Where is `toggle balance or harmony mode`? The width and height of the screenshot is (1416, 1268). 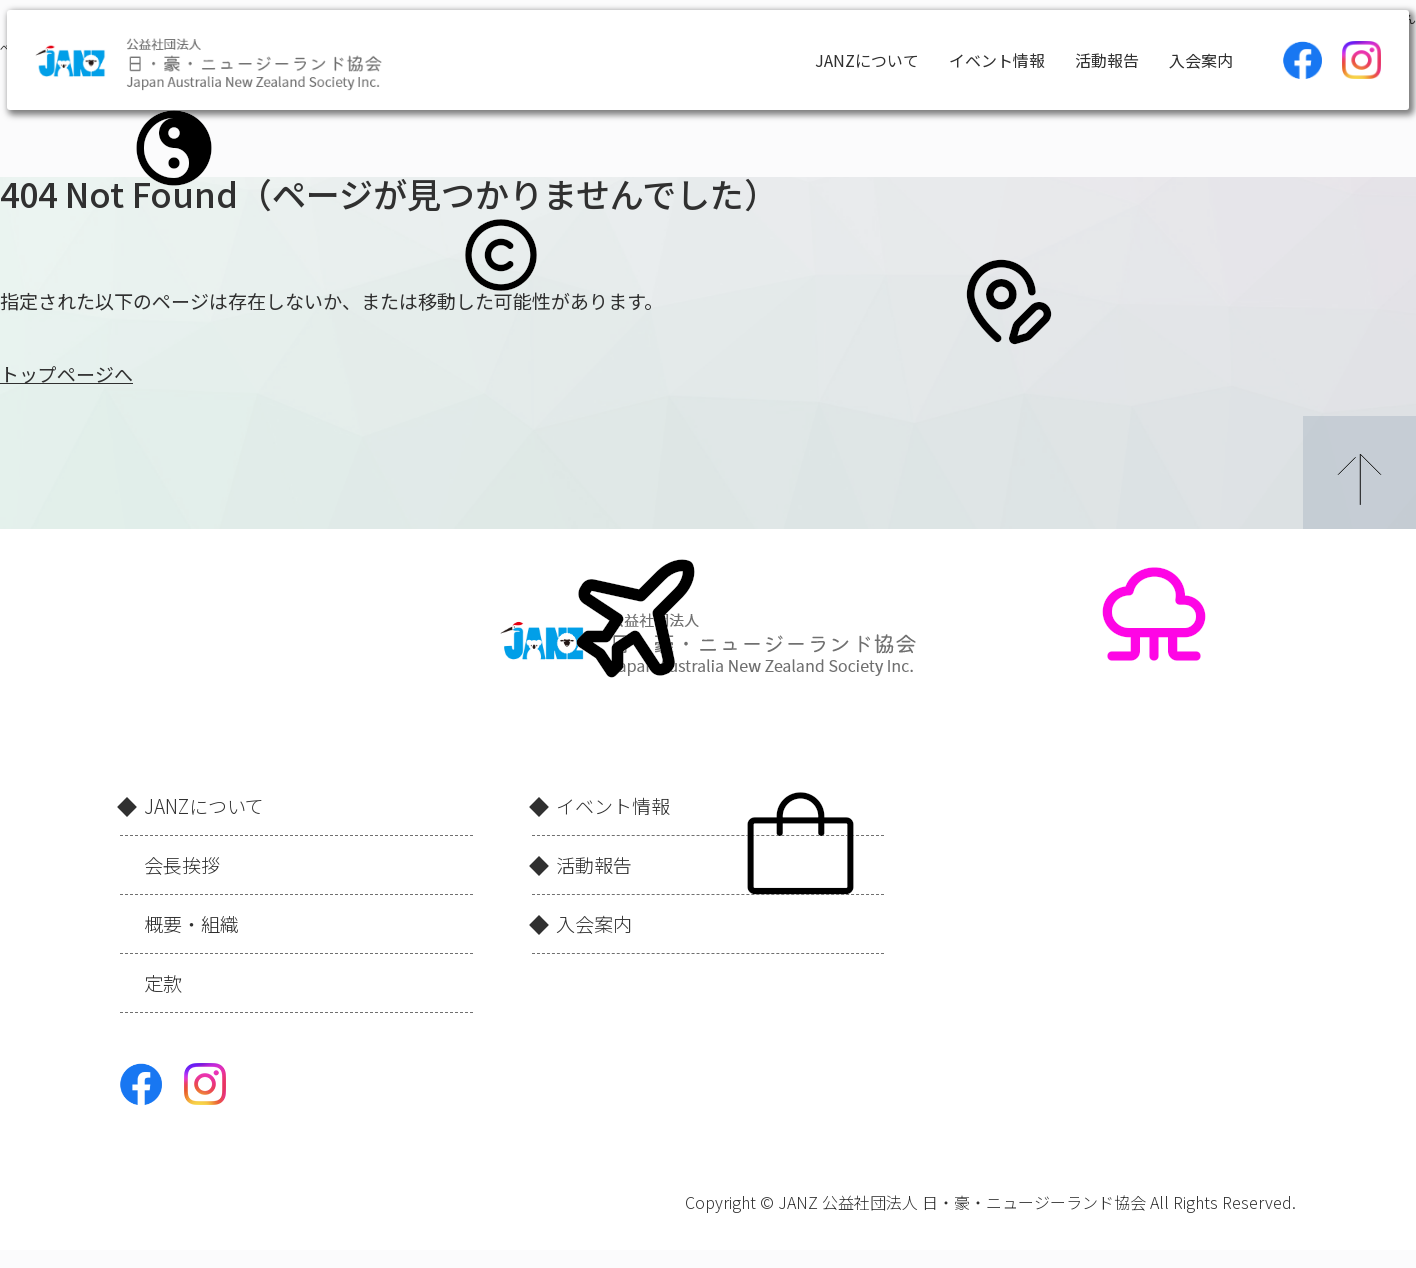 toggle balance or harmony mode is located at coordinates (174, 148).